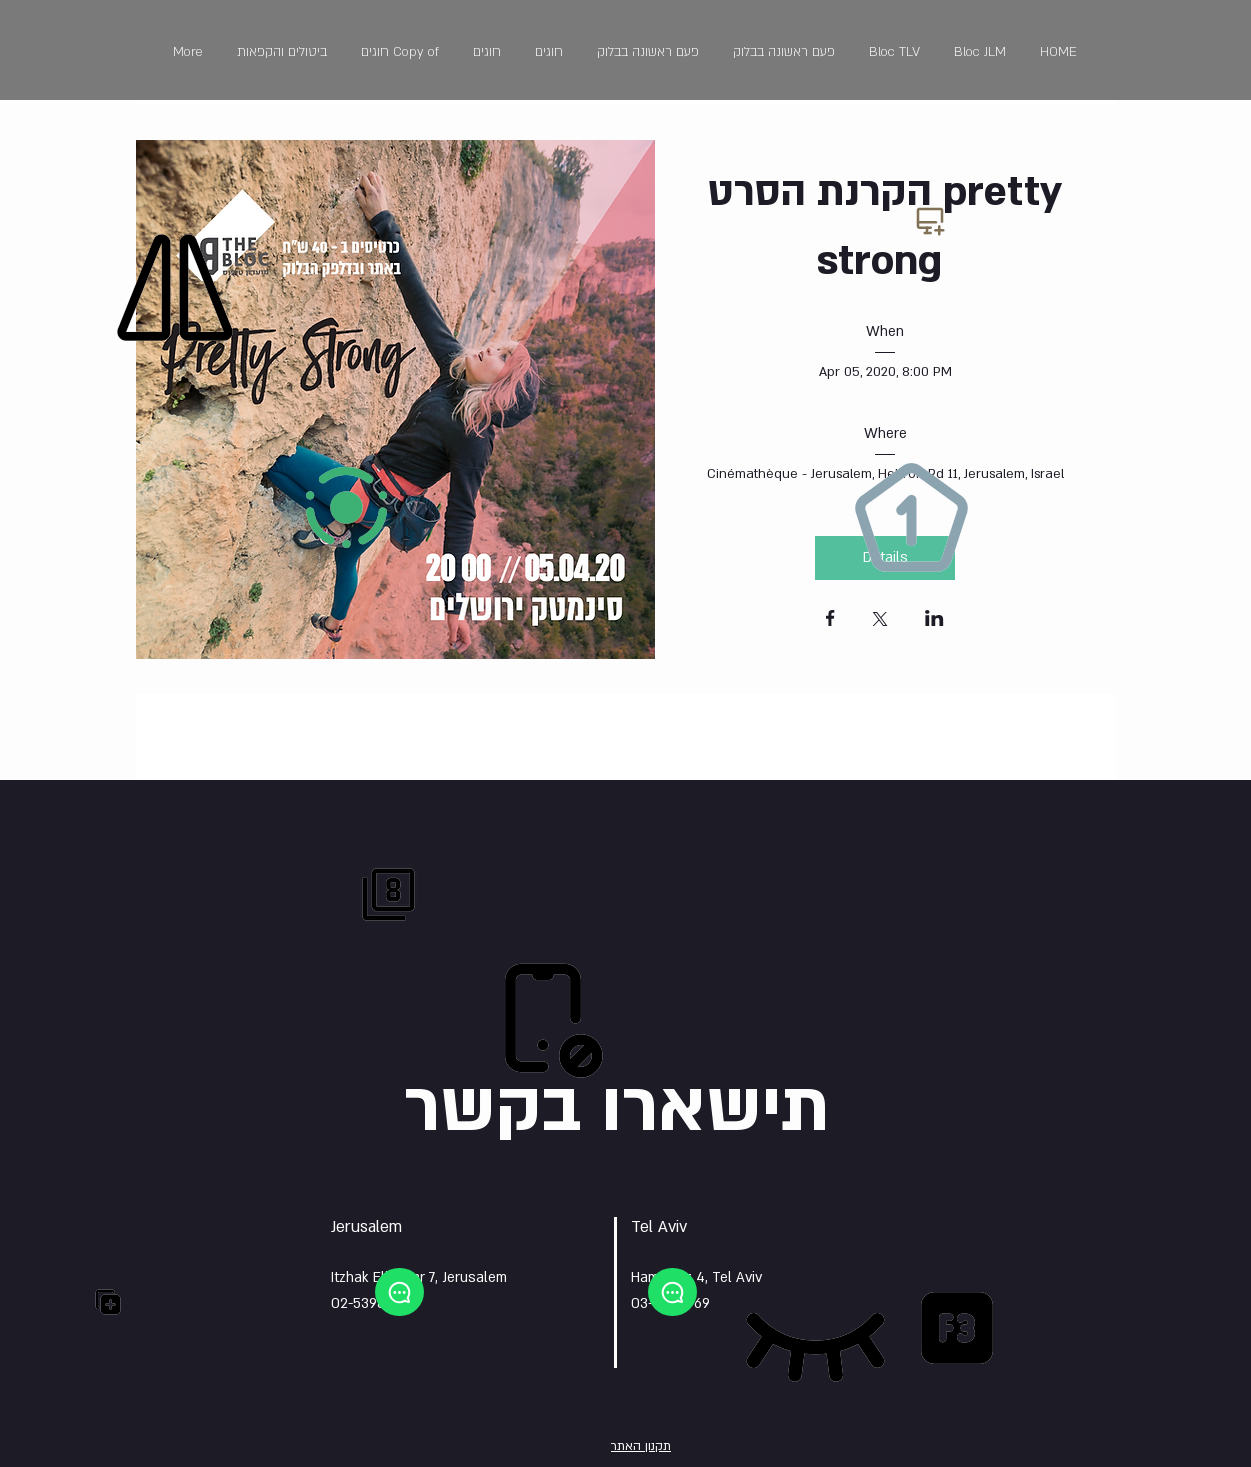 Image resolution: width=1251 pixels, height=1467 pixels. I want to click on cancel mobile device connection, so click(543, 1018).